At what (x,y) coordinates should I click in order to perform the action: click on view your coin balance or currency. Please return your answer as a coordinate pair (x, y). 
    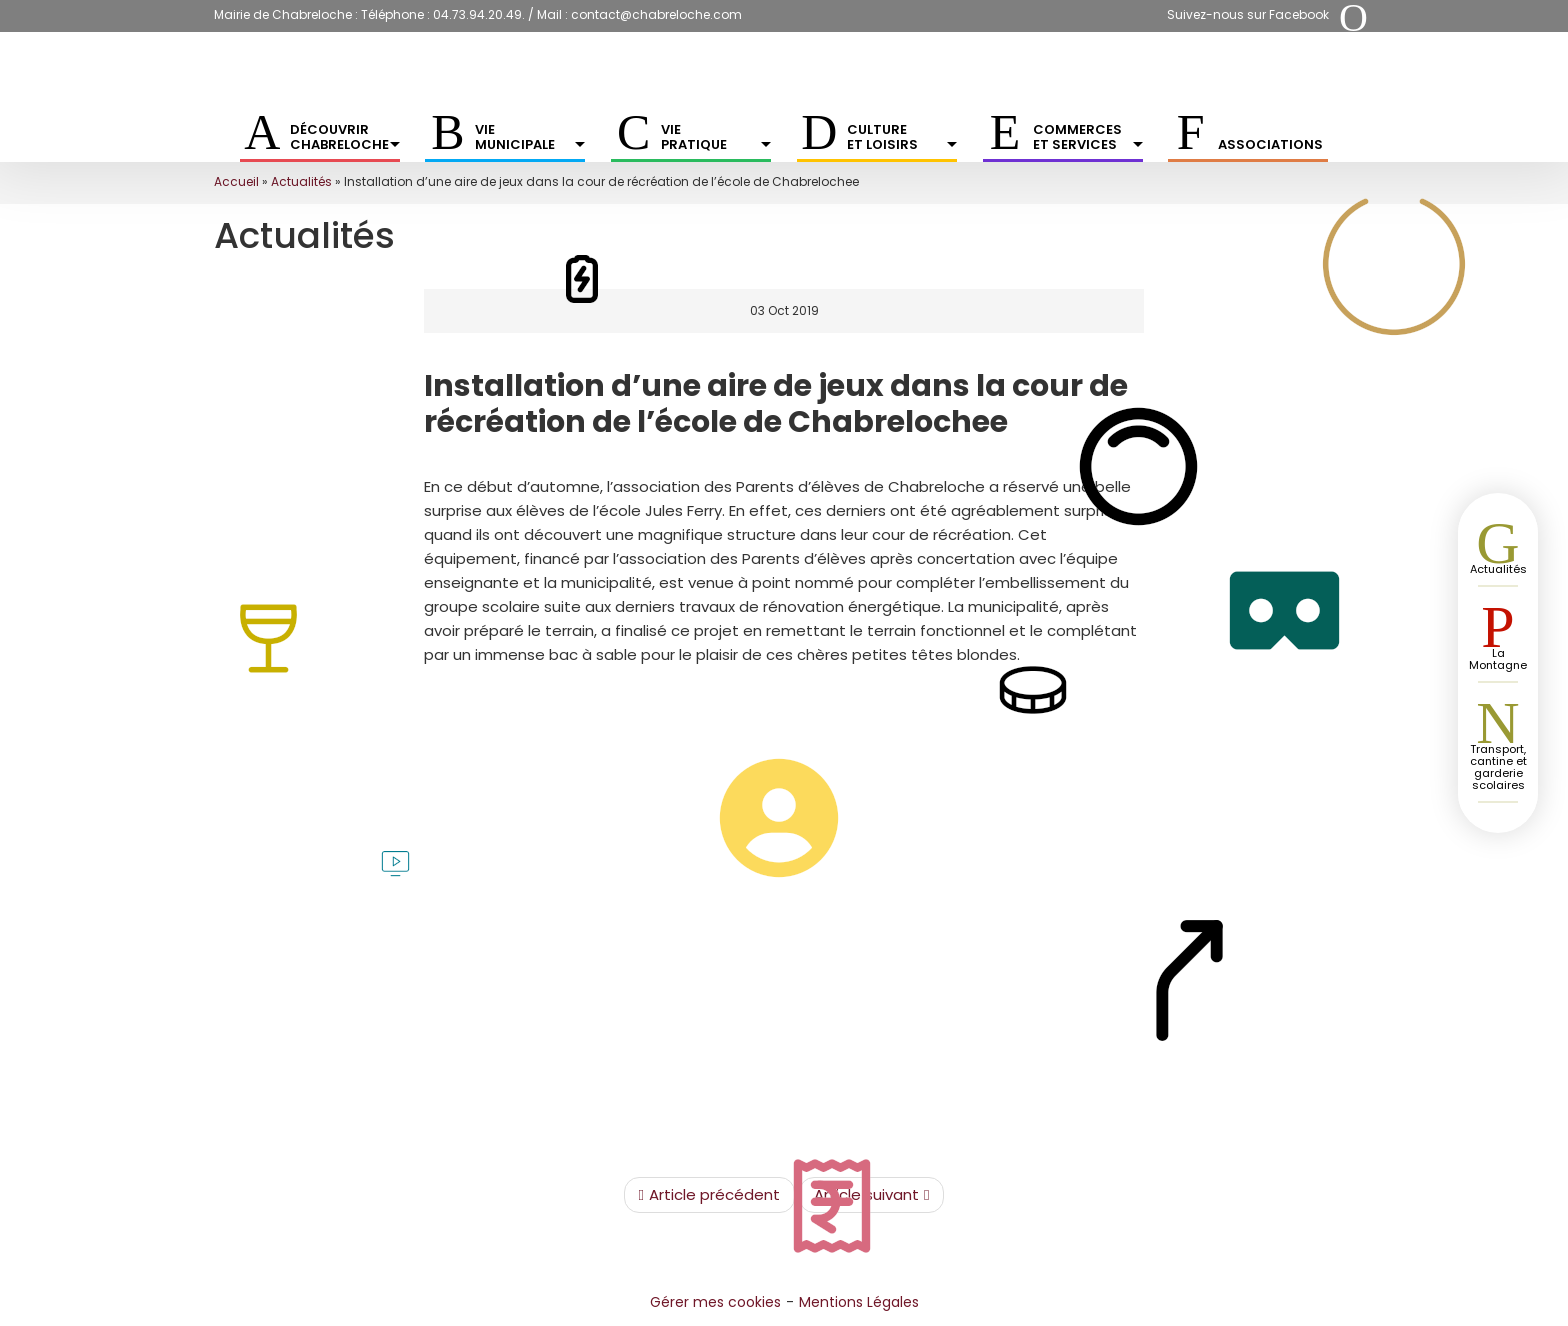
    Looking at the image, I should click on (1033, 690).